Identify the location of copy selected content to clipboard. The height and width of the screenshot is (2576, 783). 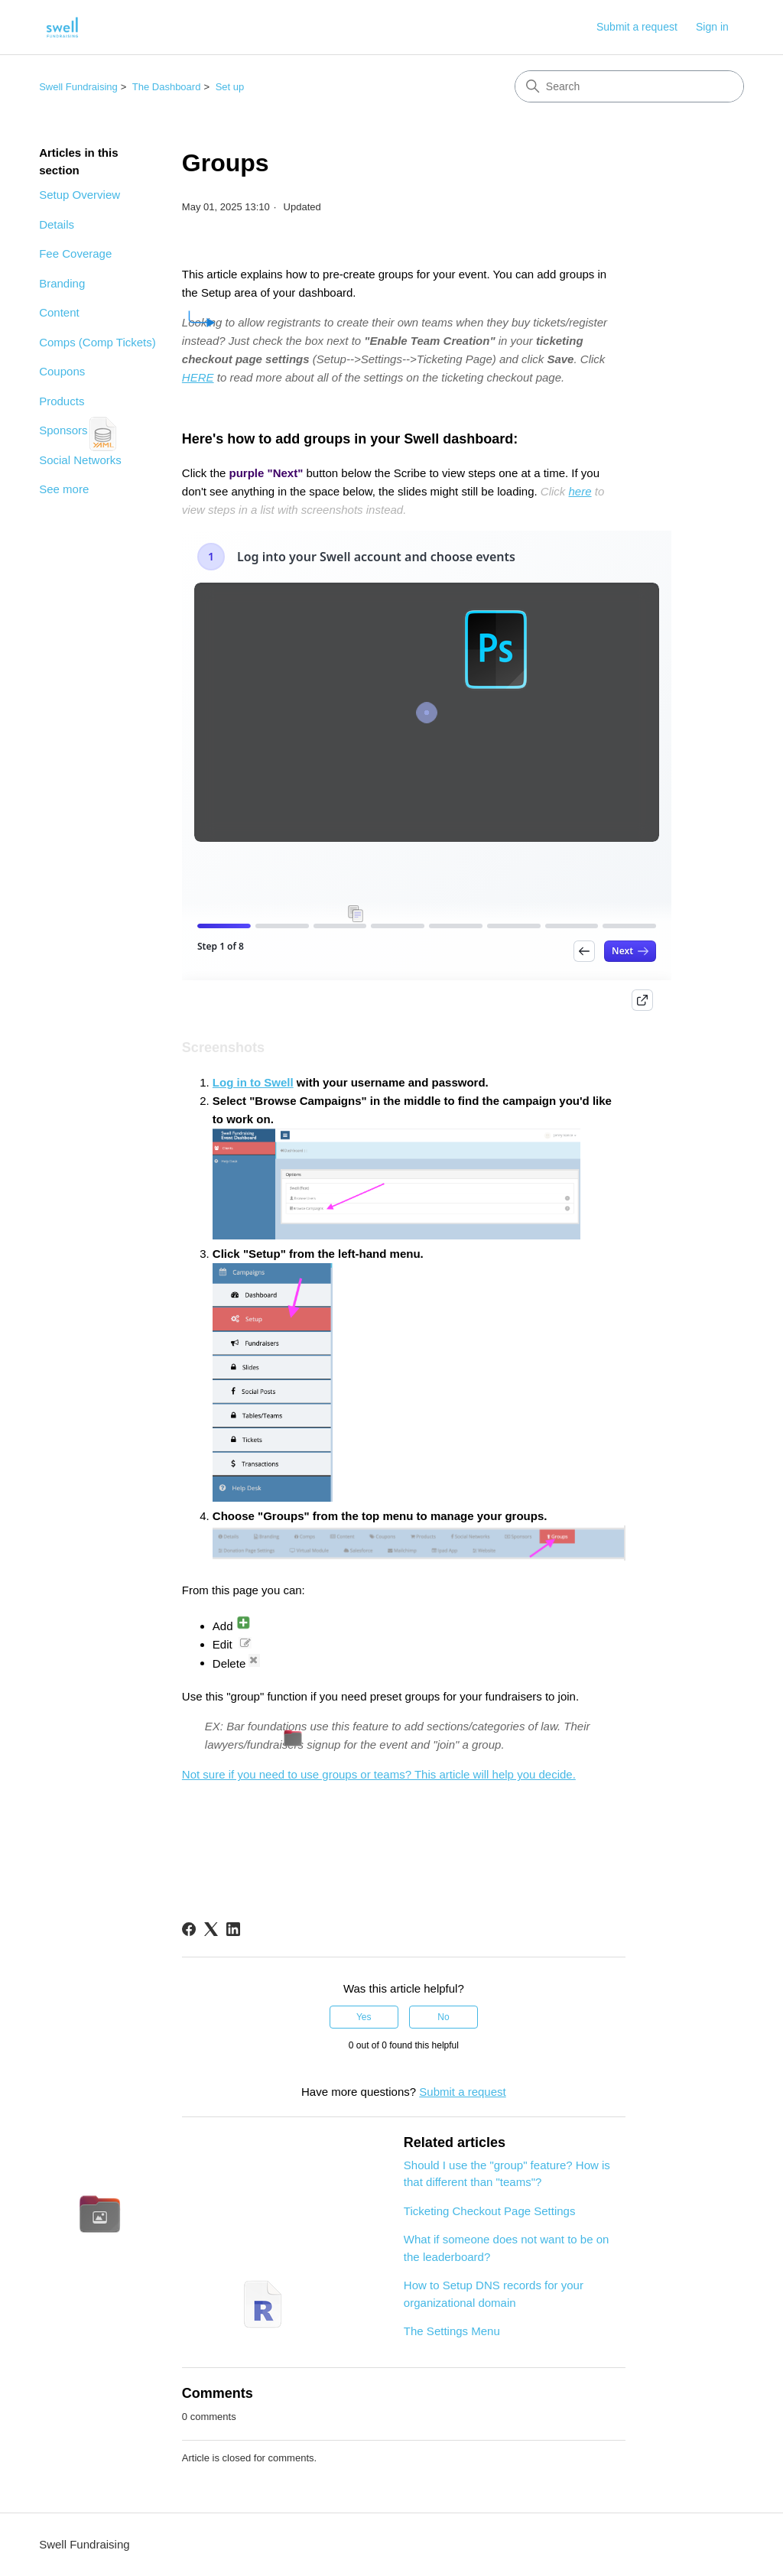
(356, 914).